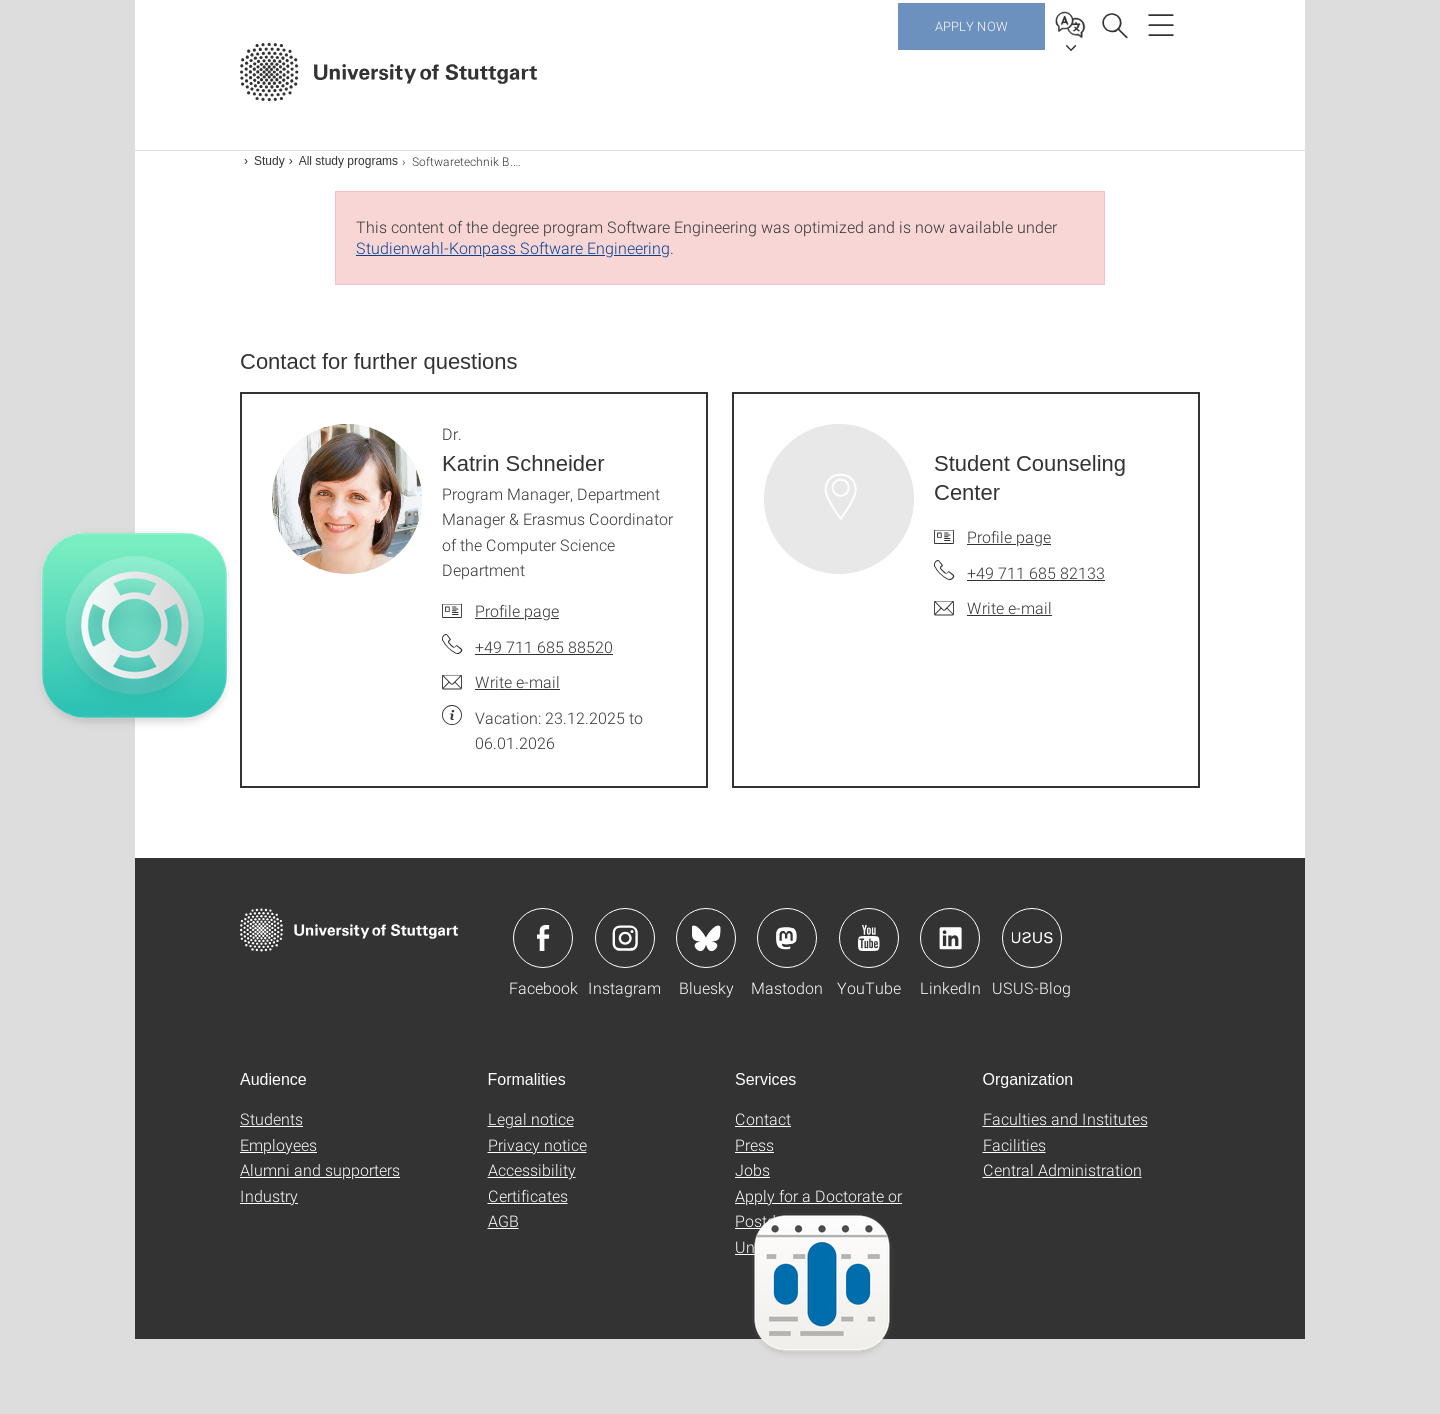 The height and width of the screenshot is (1414, 1440). Describe the element at coordinates (822, 1283) in the screenshot. I see `open speech note app for voice transcription` at that location.